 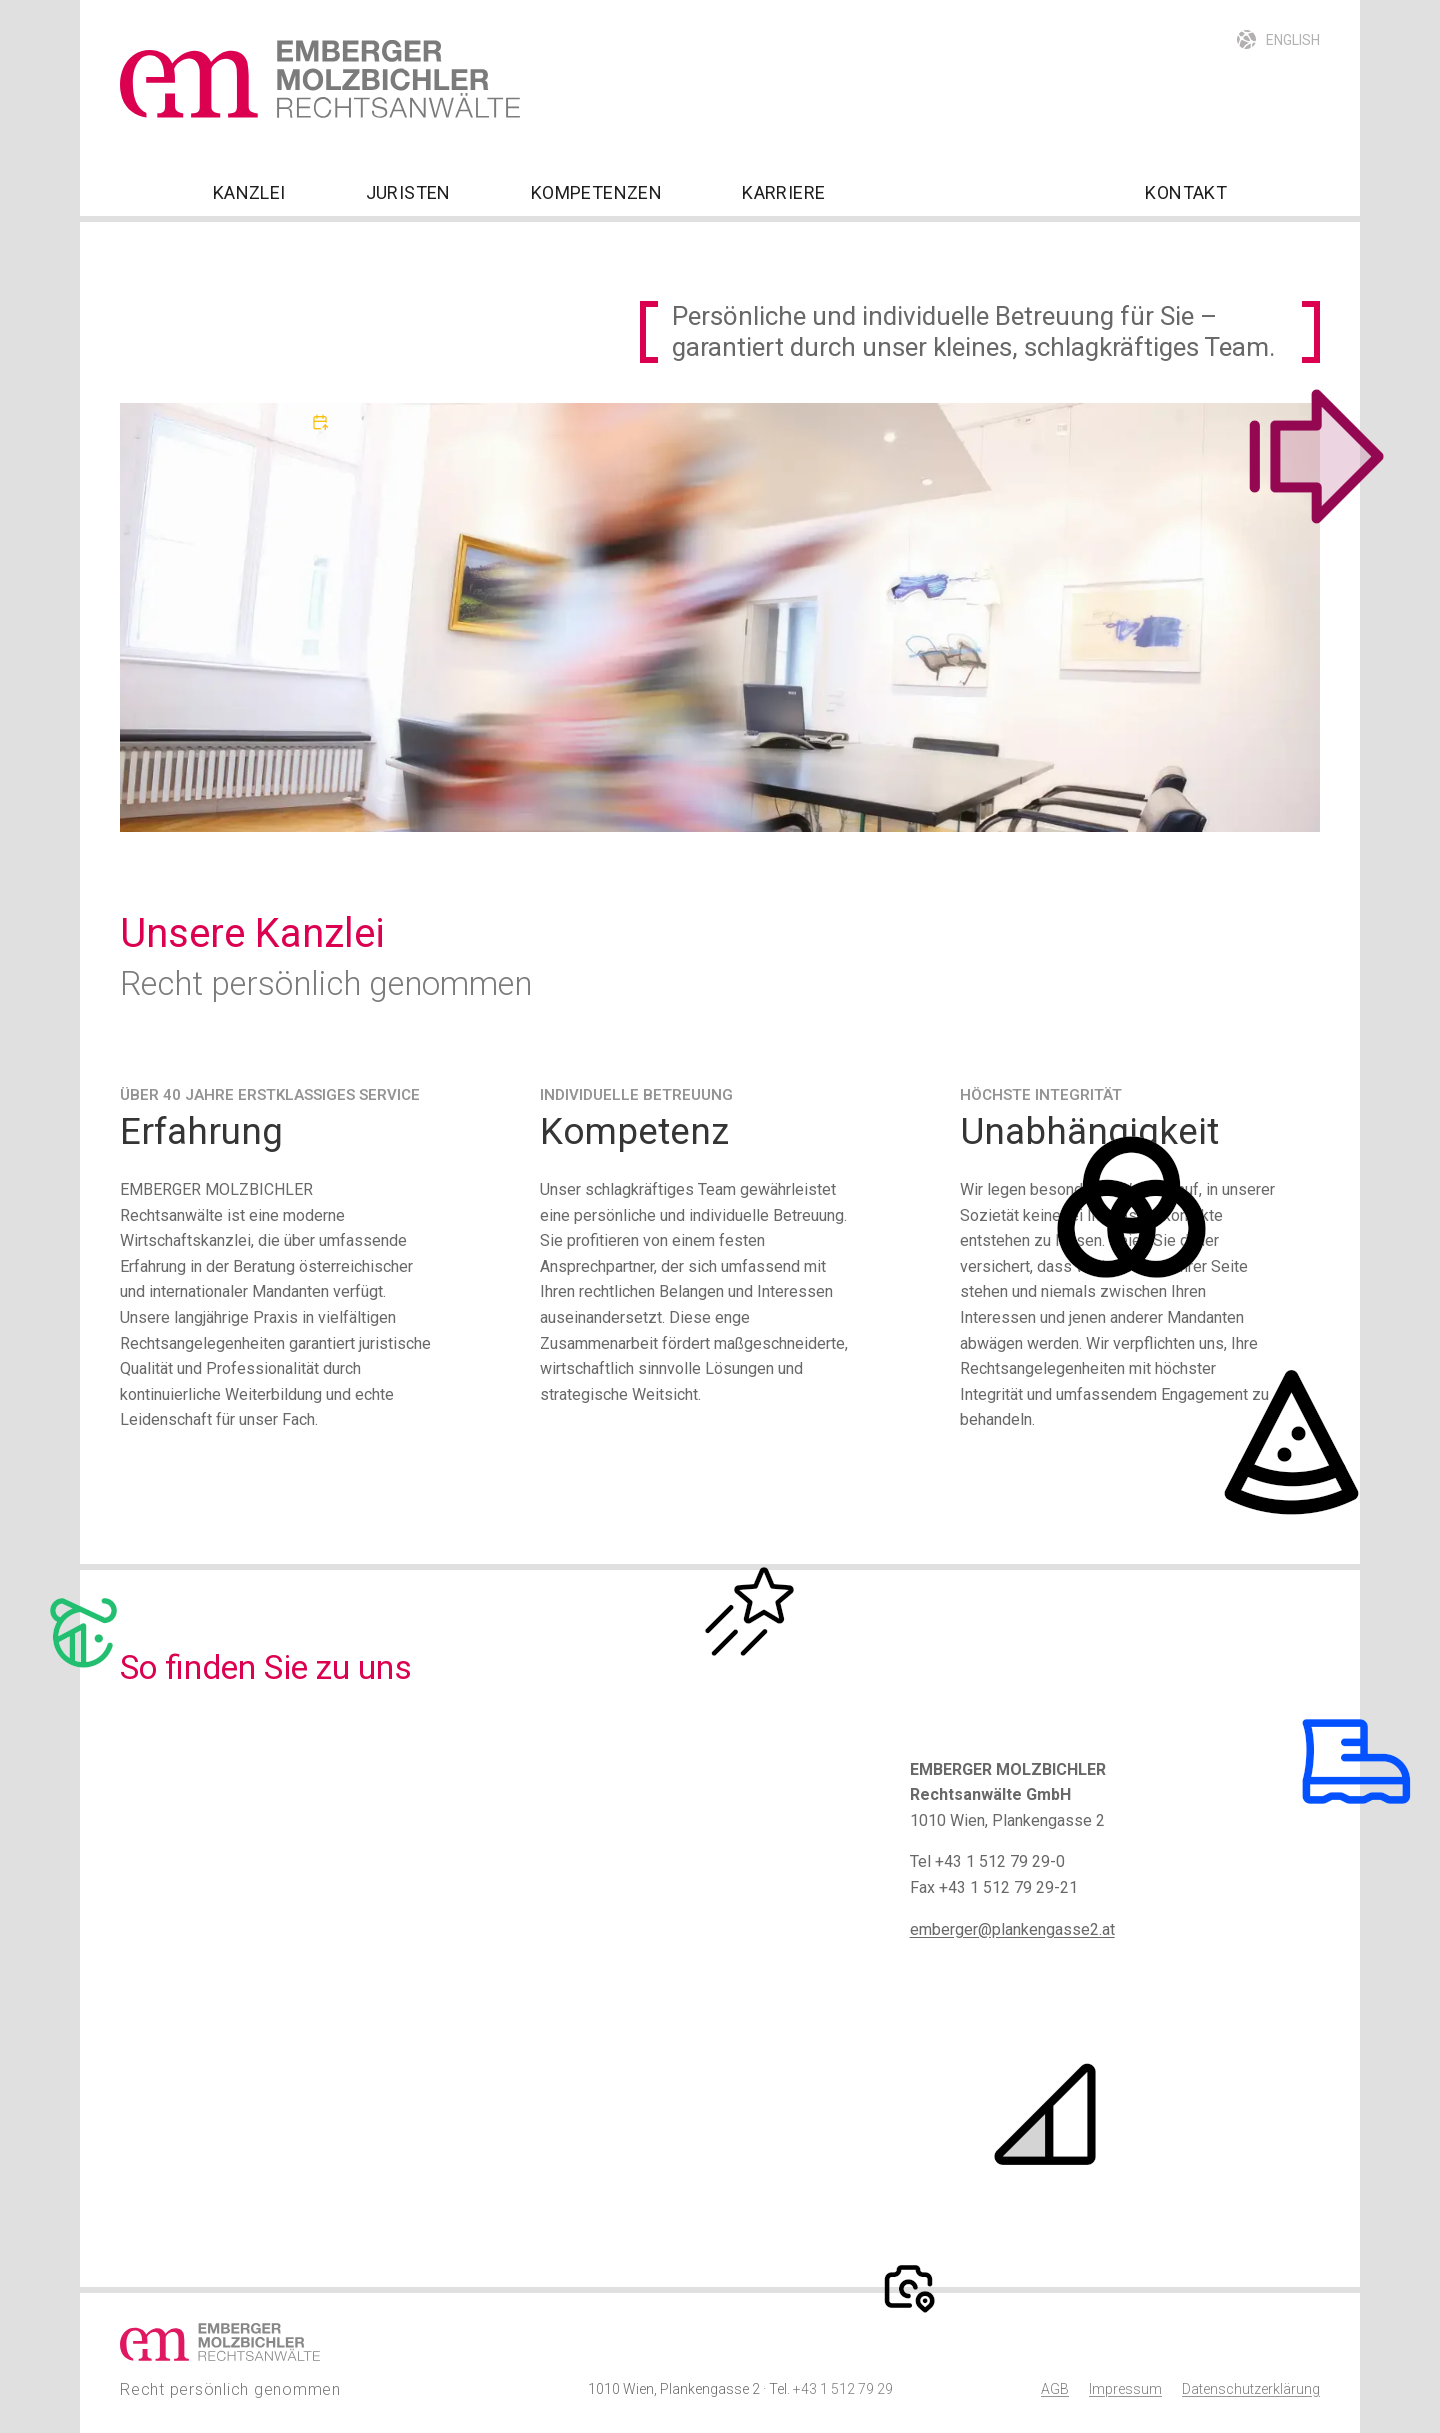 What do you see at coordinates (1053, 2118) in the screenshot?
I see `indicates medium cellular signal strength` at bounding box center [1053, 2118].